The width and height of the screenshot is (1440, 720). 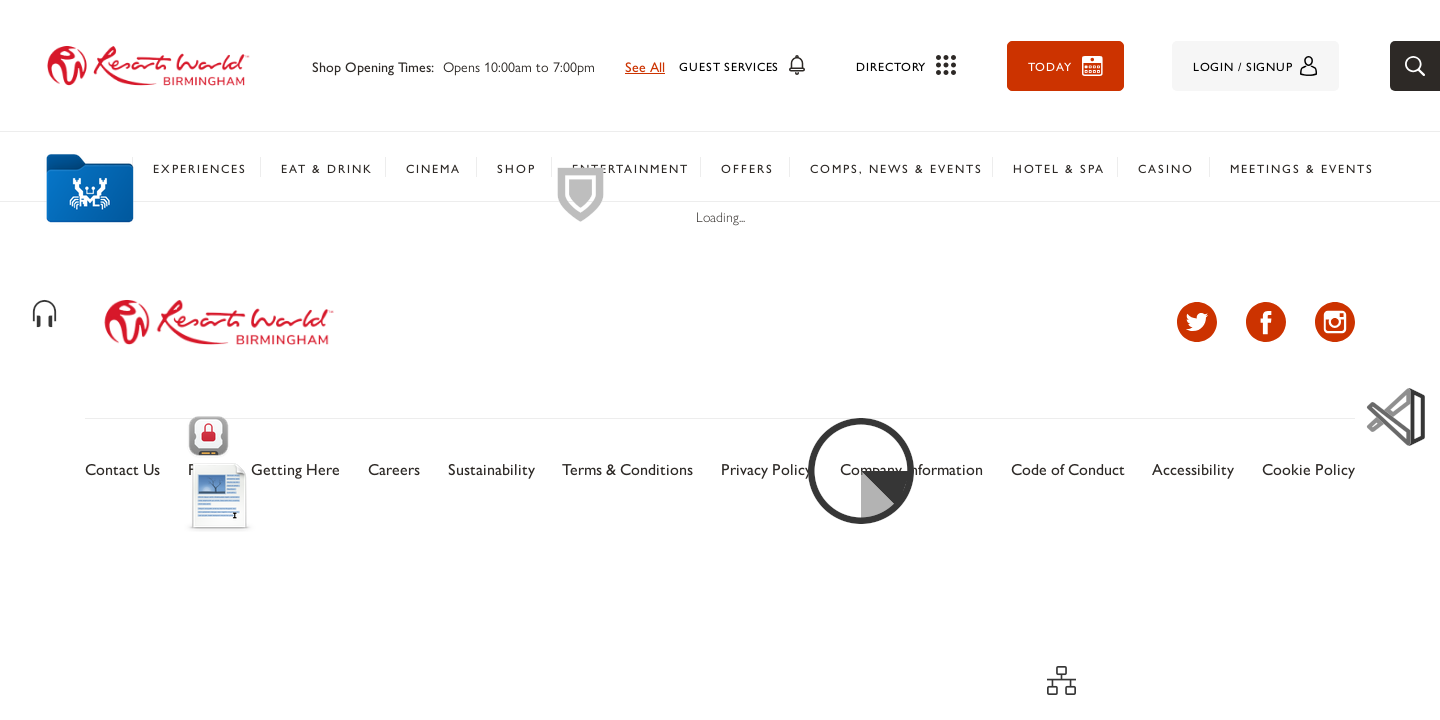 I want to click on view wired network connections, so click(x=1061, y=680).